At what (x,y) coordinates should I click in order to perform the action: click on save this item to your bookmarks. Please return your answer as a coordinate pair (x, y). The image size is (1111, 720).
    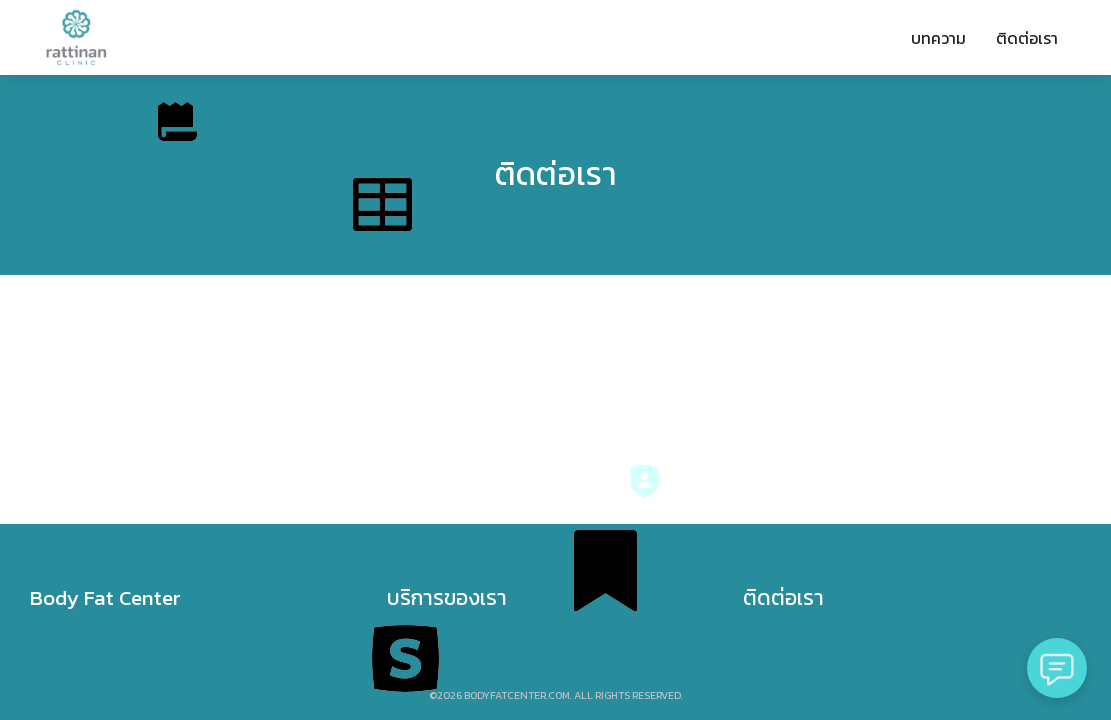
    Looking at the image, I should click on (605, 569).